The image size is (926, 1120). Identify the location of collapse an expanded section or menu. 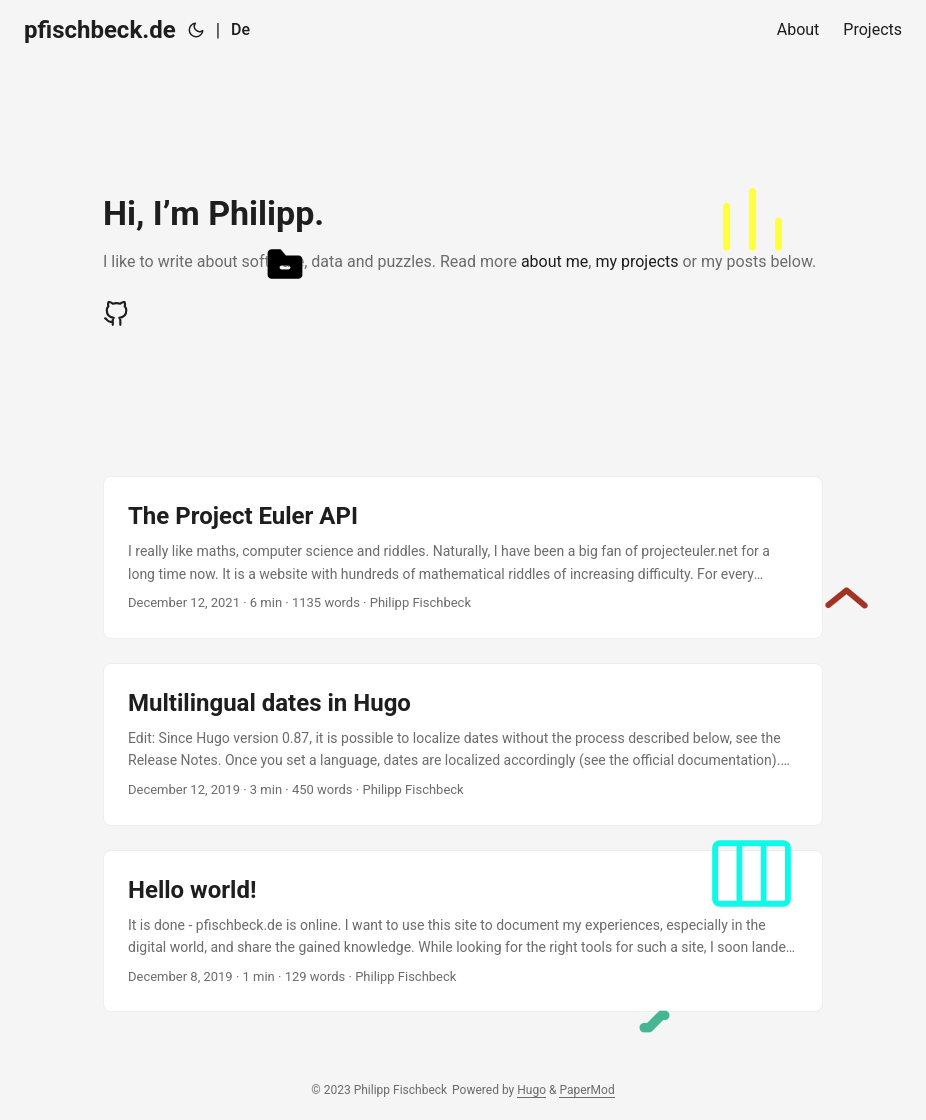
(846, 599).